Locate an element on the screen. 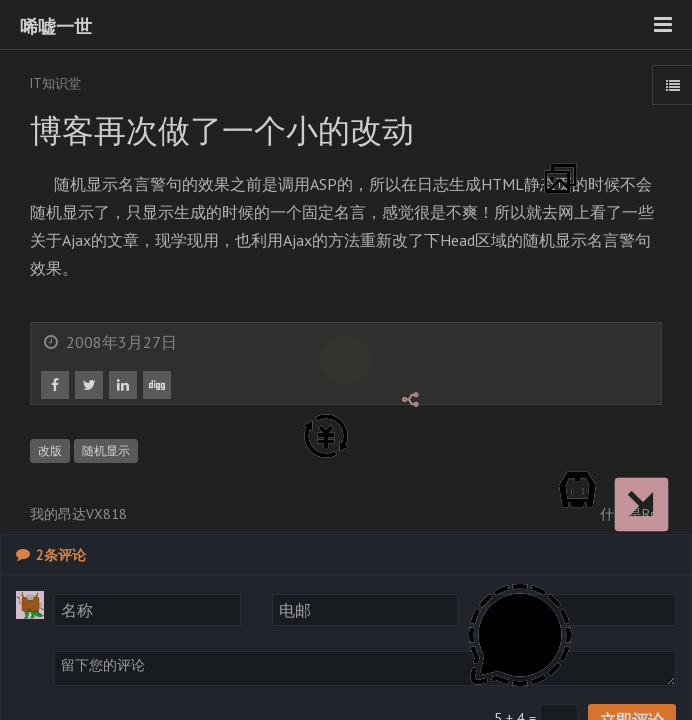 The width and height of the screenshot is (692, 720). view your StackShare profile is located at coordinates (410, 399).